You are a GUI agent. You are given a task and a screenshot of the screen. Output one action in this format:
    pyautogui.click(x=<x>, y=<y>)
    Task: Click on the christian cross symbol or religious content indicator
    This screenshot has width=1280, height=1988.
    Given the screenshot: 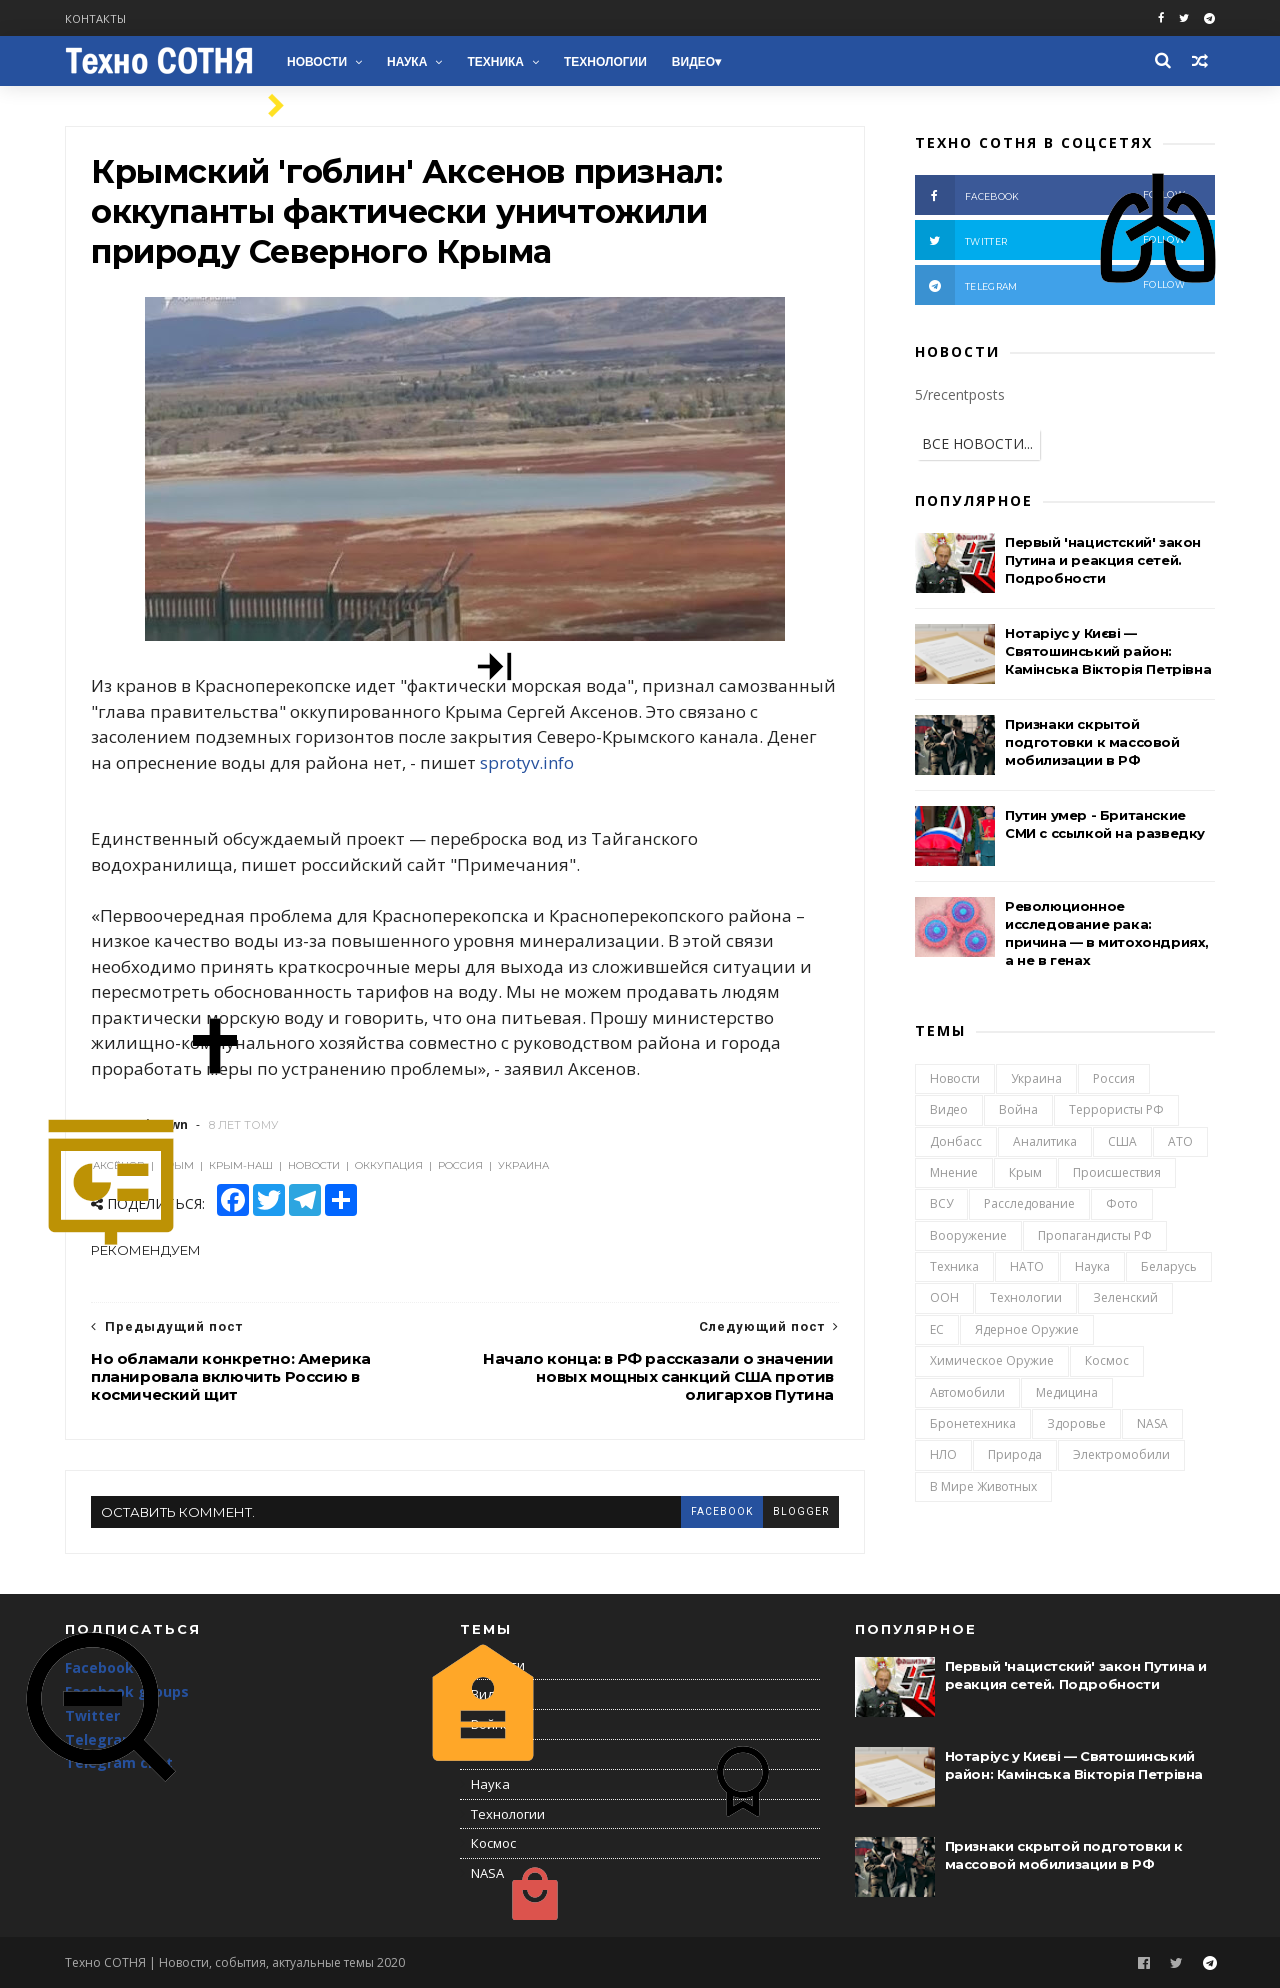 What is the action you would take?
    pyautogui.click(x=215, y=1046)
    